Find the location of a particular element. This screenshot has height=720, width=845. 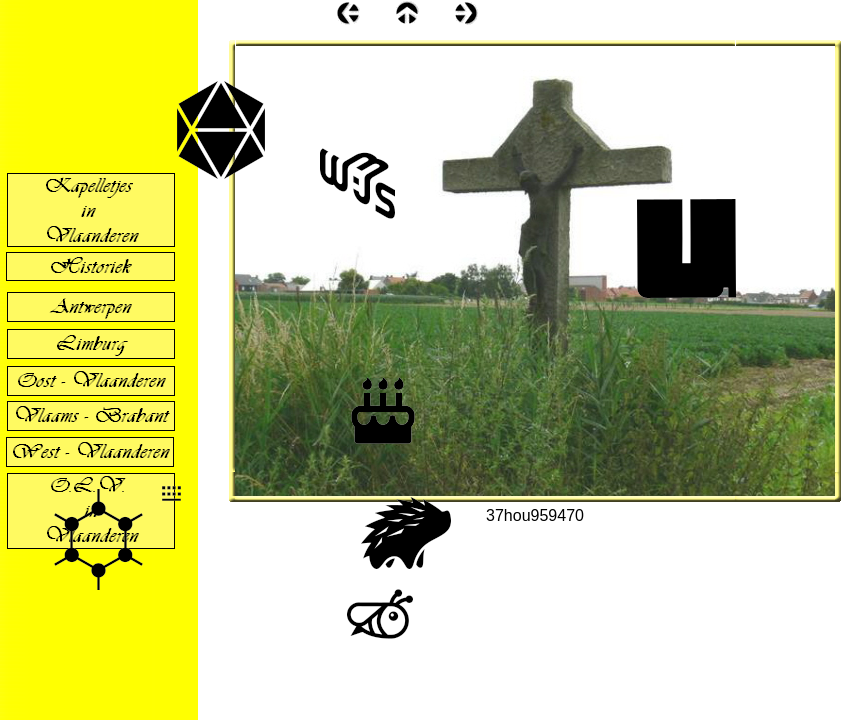

clever cloud platform logo is located at coordinates (221, 130).